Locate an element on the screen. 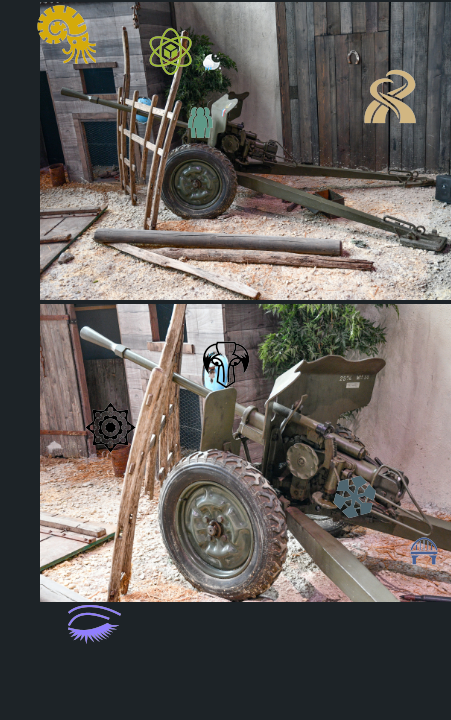 The height and width of the screenshot is (720, 451). navigate to bridges or infrastructure on a map is located at coordinates (424, 551).